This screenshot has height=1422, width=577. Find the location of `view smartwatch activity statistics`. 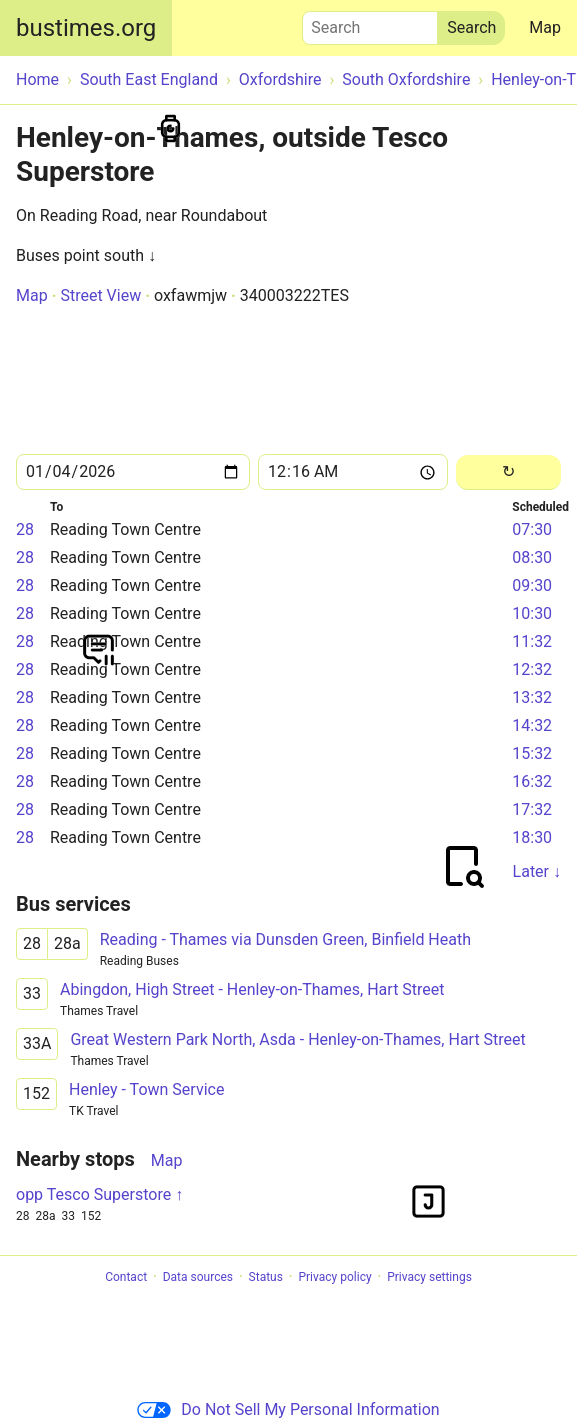

view smartwatch activity statistics is located at coordinates (170, 128).